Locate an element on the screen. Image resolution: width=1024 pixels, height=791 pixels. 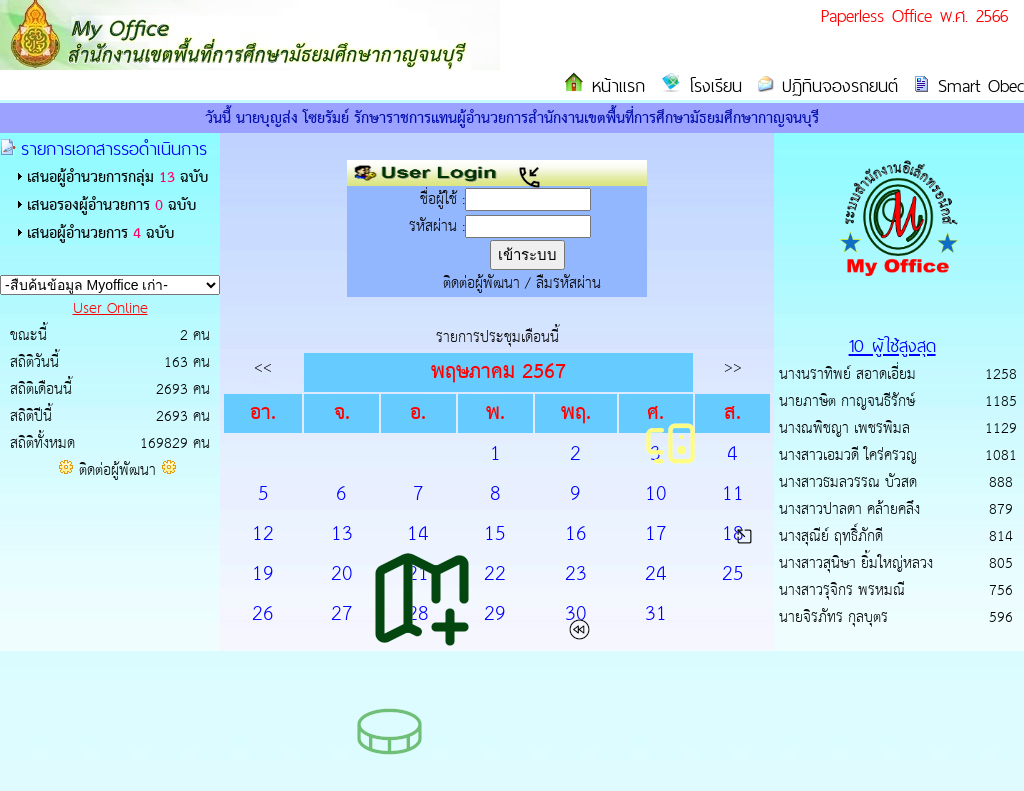
indicates a missed call that needs to be returned is located at coordinates (529, 177).